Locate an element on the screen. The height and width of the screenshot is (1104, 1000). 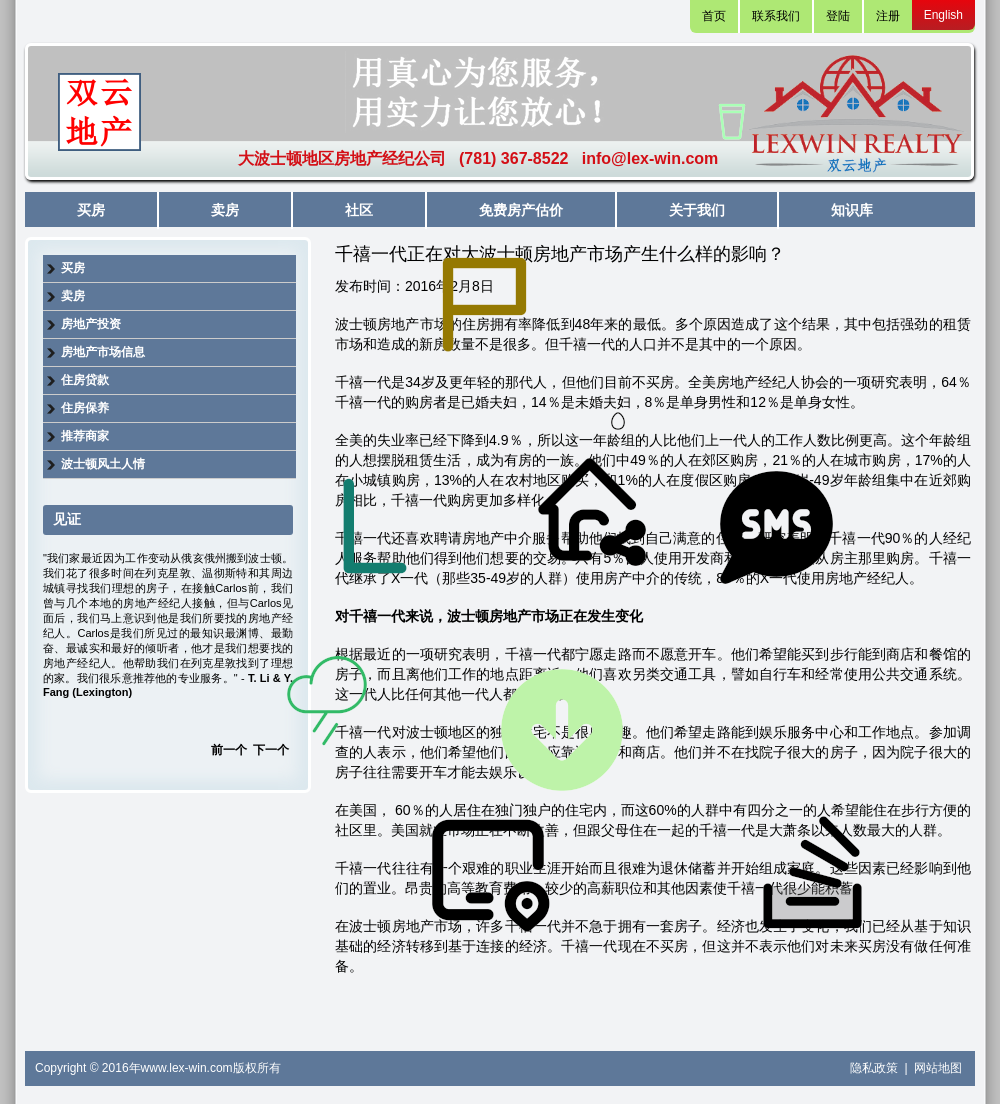
current weather conditions: rain is located at coordinates (327, 699).